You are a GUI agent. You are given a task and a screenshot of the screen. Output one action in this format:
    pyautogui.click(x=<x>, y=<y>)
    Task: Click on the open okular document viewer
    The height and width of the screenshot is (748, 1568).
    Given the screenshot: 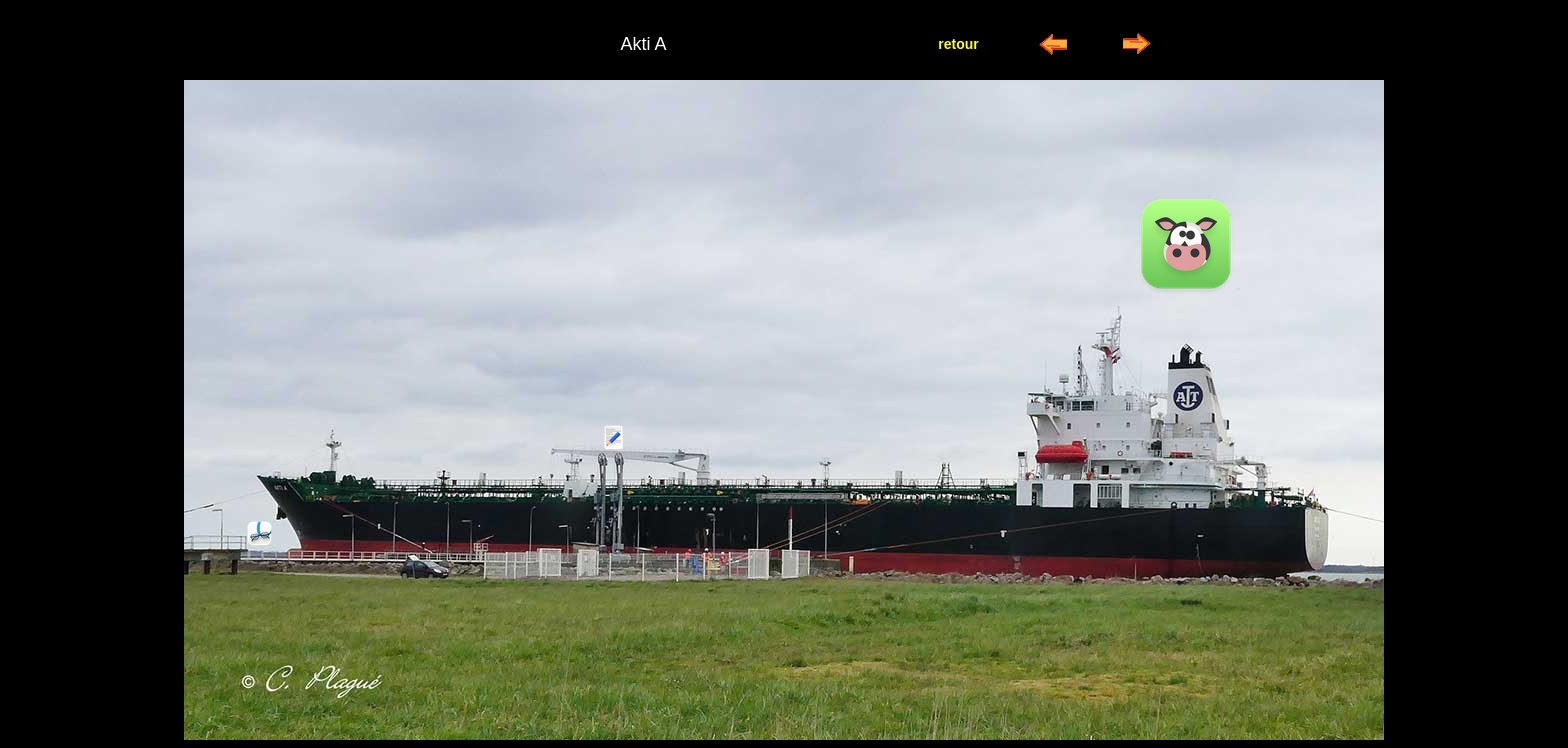 What is the action you would take?
    pyautogui.click(x=259, y=533)
    